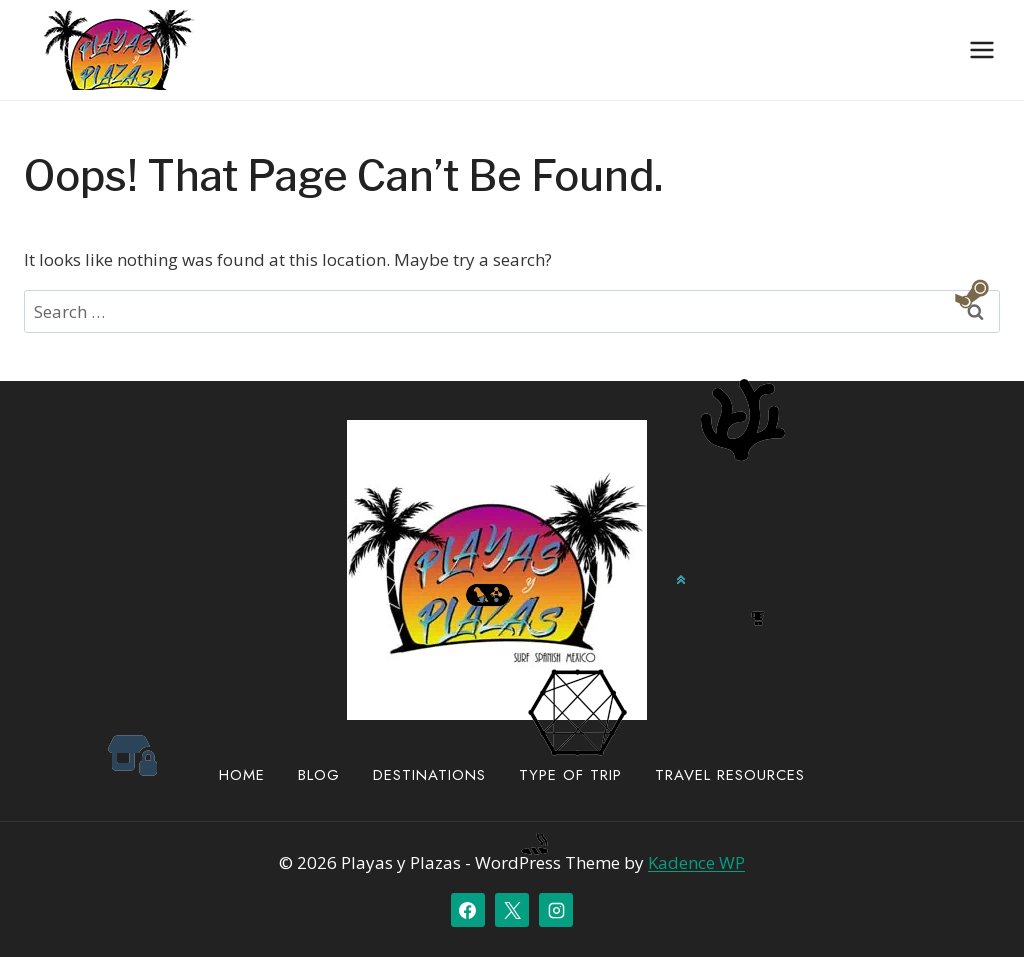 This screenshot has width=1024, height=957. Describe the element at coordinates (758, 618) in the screenshot. I see `access blender 3D software` at that location.